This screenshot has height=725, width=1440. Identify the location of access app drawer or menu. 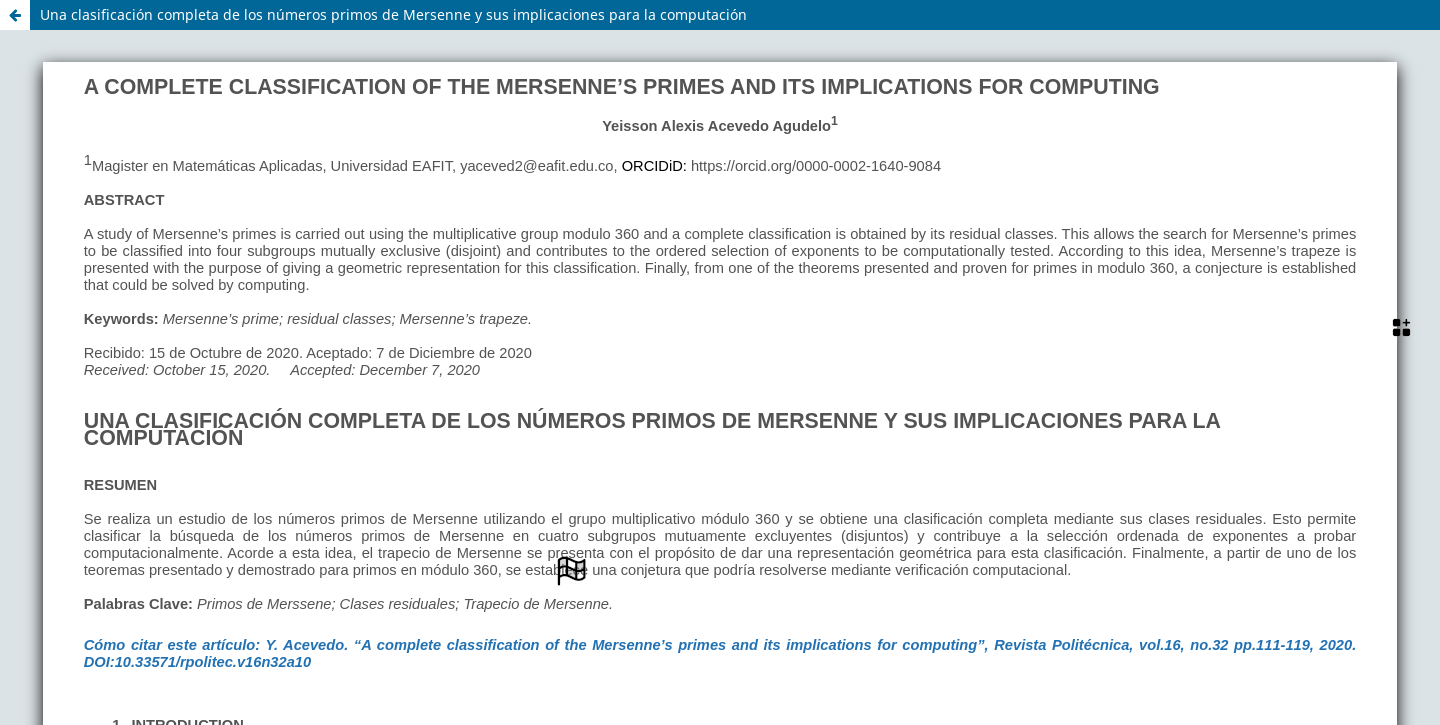
(1401, 327).